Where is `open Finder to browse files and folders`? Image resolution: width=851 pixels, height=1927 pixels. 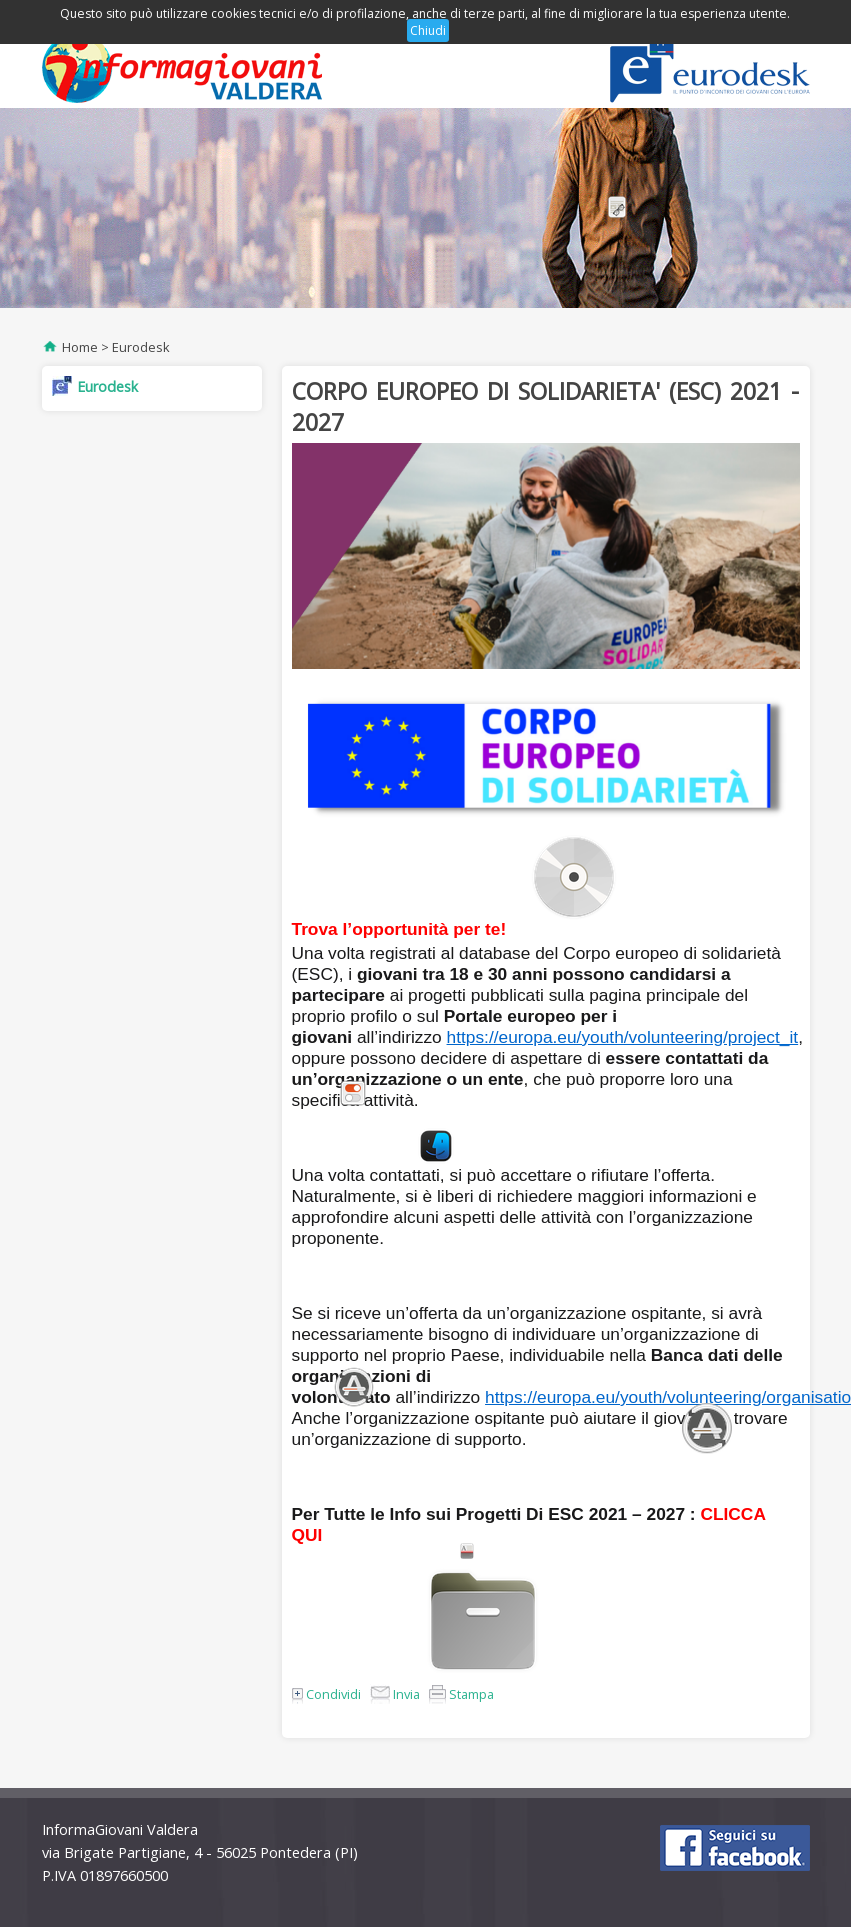 open Finder to browse files and folders is located at coordinates (436, 1146).